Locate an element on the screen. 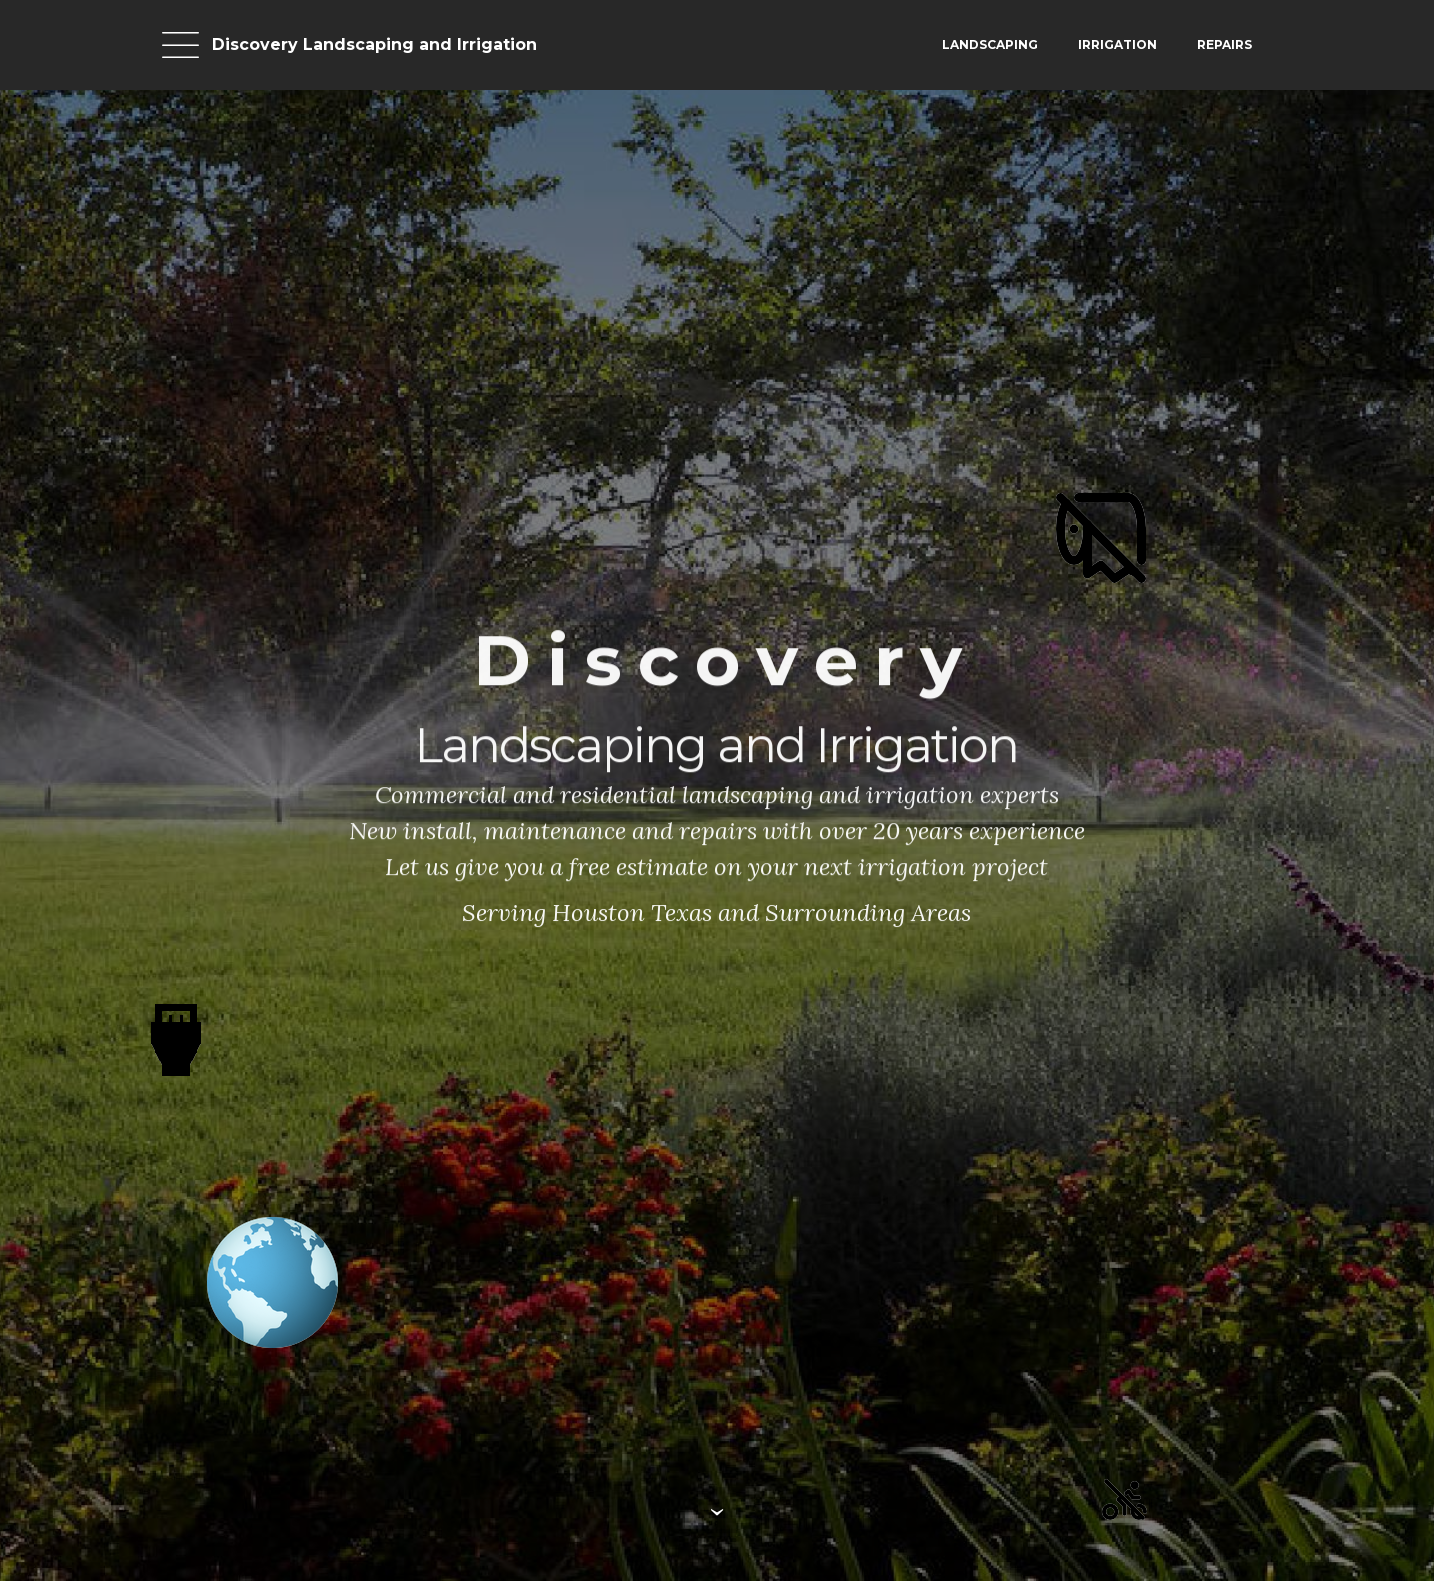 Image resolution: width=1434 pixels, height=1581 pixels. configure HDMI input settings is located at coordinates (176, 1040).